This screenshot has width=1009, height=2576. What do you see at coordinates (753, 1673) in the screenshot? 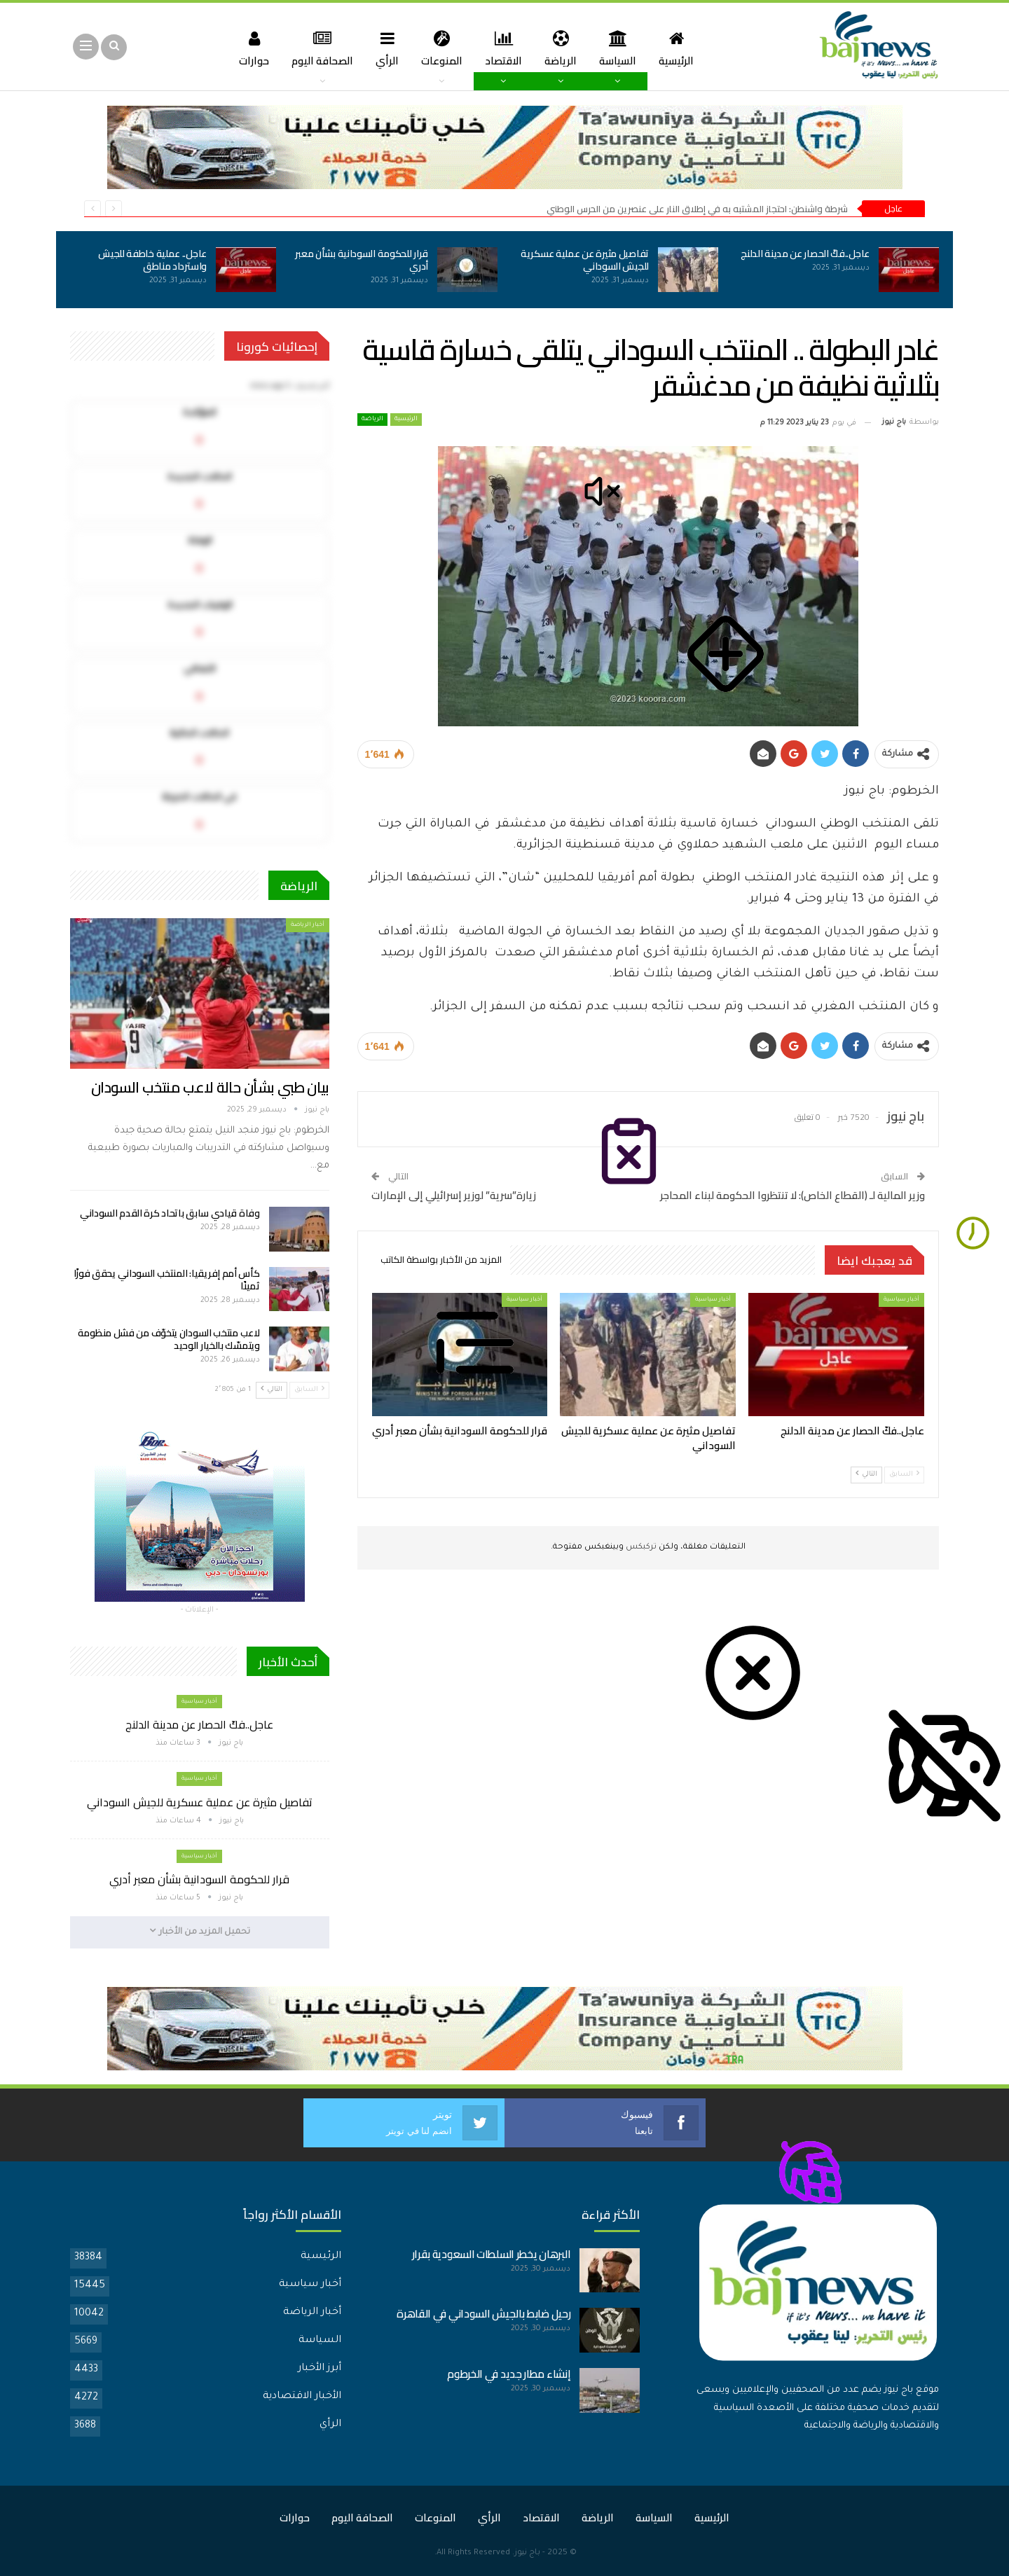
I see `close or dismiss a dialog` at bounding box center [753, 1673].